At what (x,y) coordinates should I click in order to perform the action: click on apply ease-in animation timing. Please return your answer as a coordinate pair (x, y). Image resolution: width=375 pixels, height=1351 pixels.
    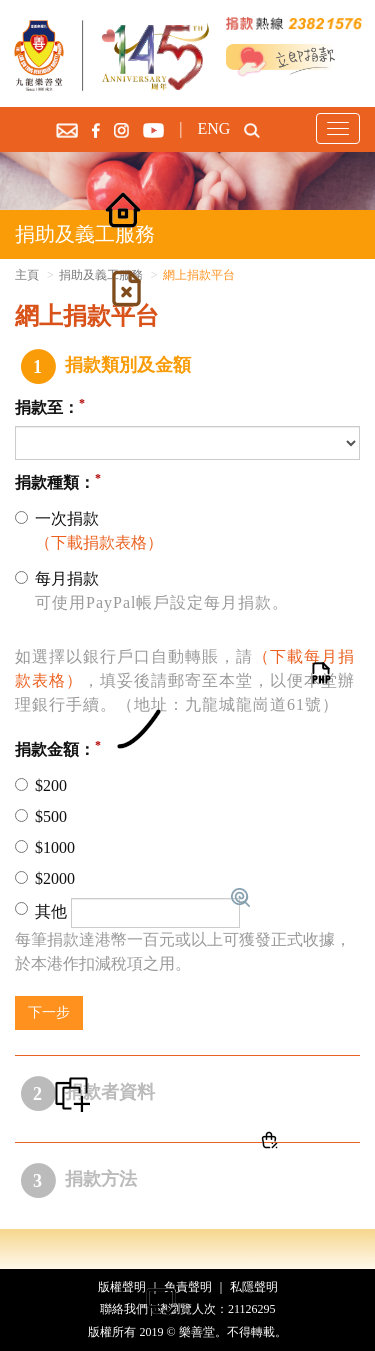
    Looking at the image, I should click on (139, 729).